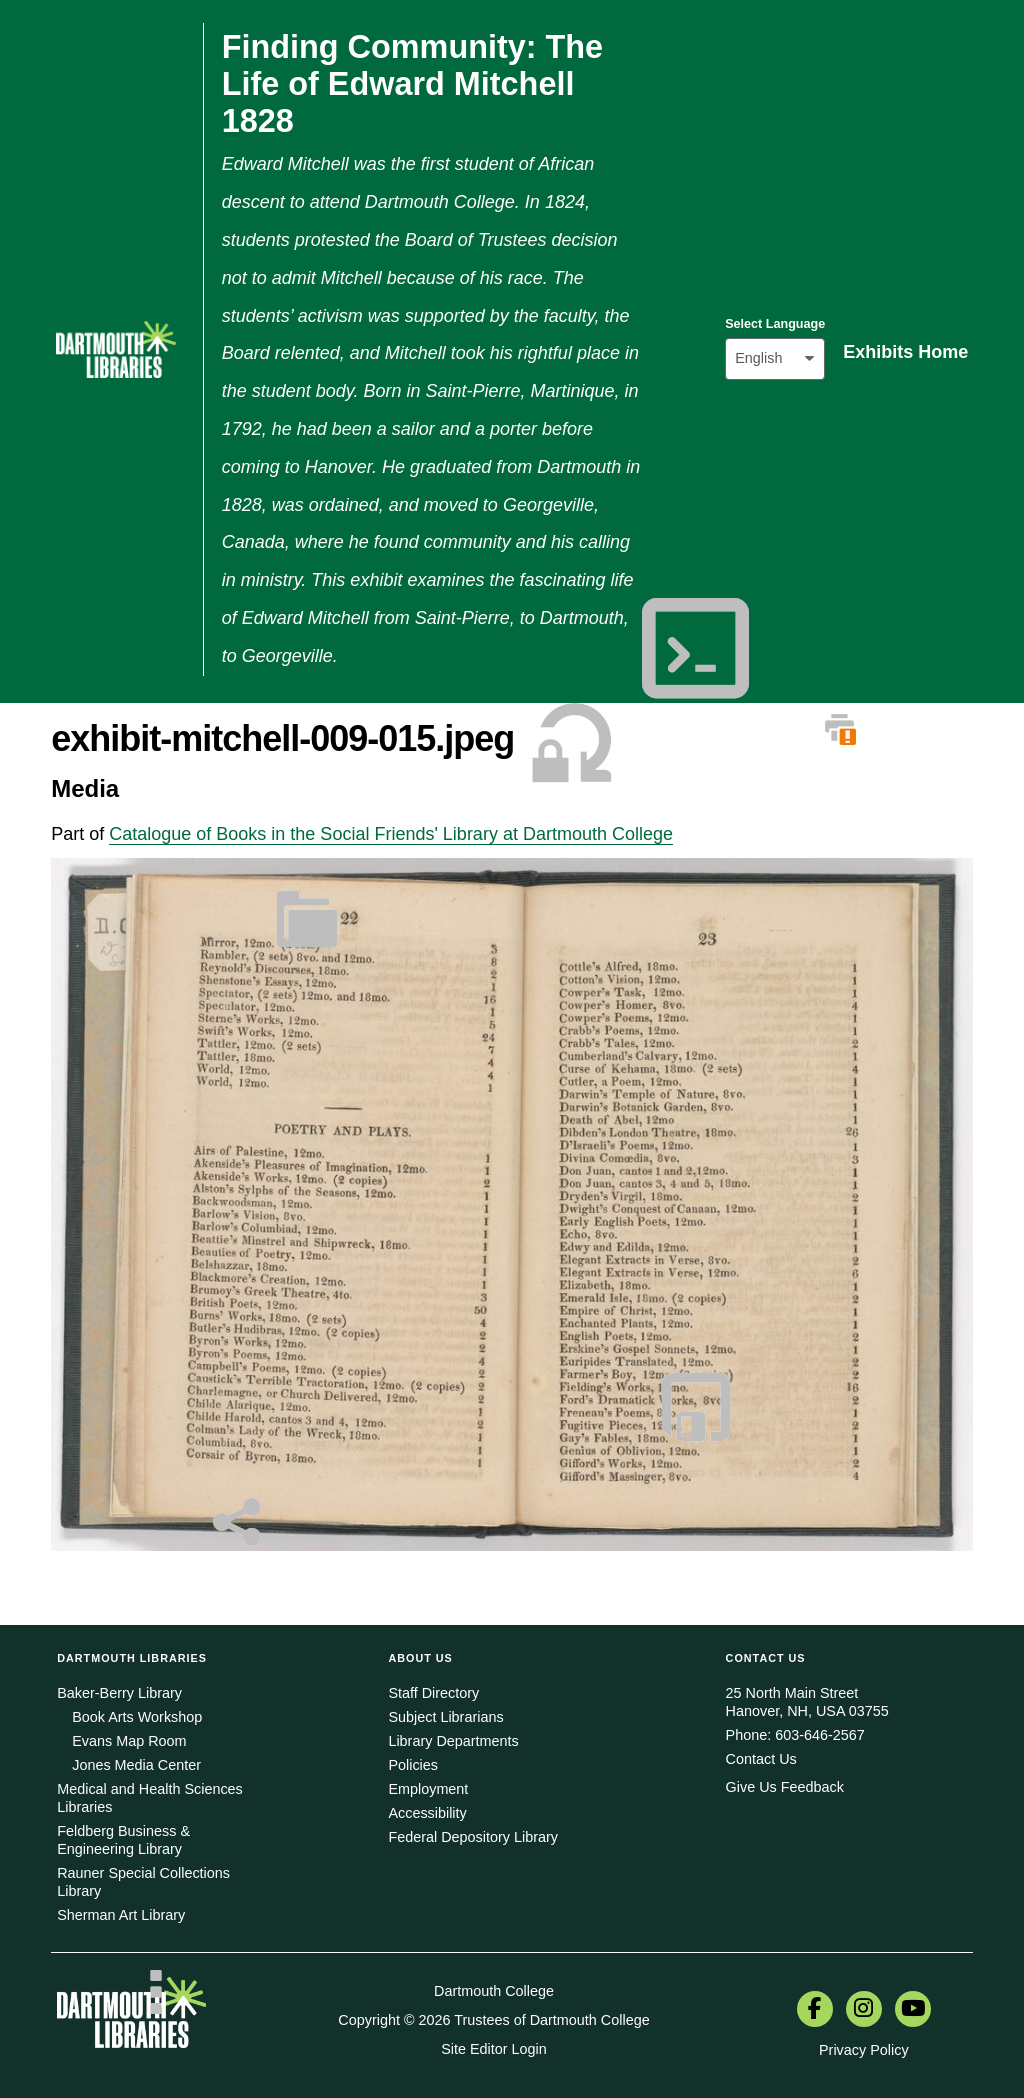 This screenshot has height=2098, width=1024. I want to click on view more options, so click(156, 1992).